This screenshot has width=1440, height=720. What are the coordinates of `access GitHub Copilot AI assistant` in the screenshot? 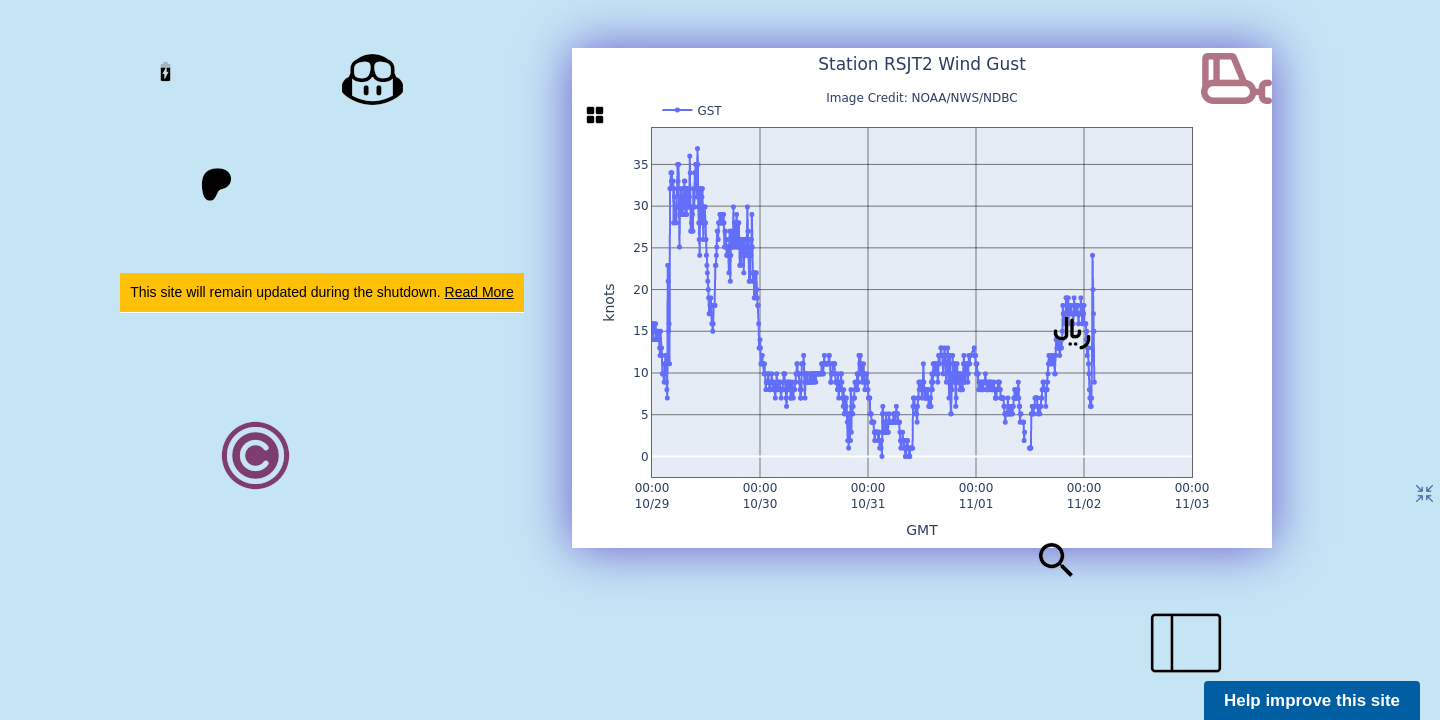 It's located at (372, 79).